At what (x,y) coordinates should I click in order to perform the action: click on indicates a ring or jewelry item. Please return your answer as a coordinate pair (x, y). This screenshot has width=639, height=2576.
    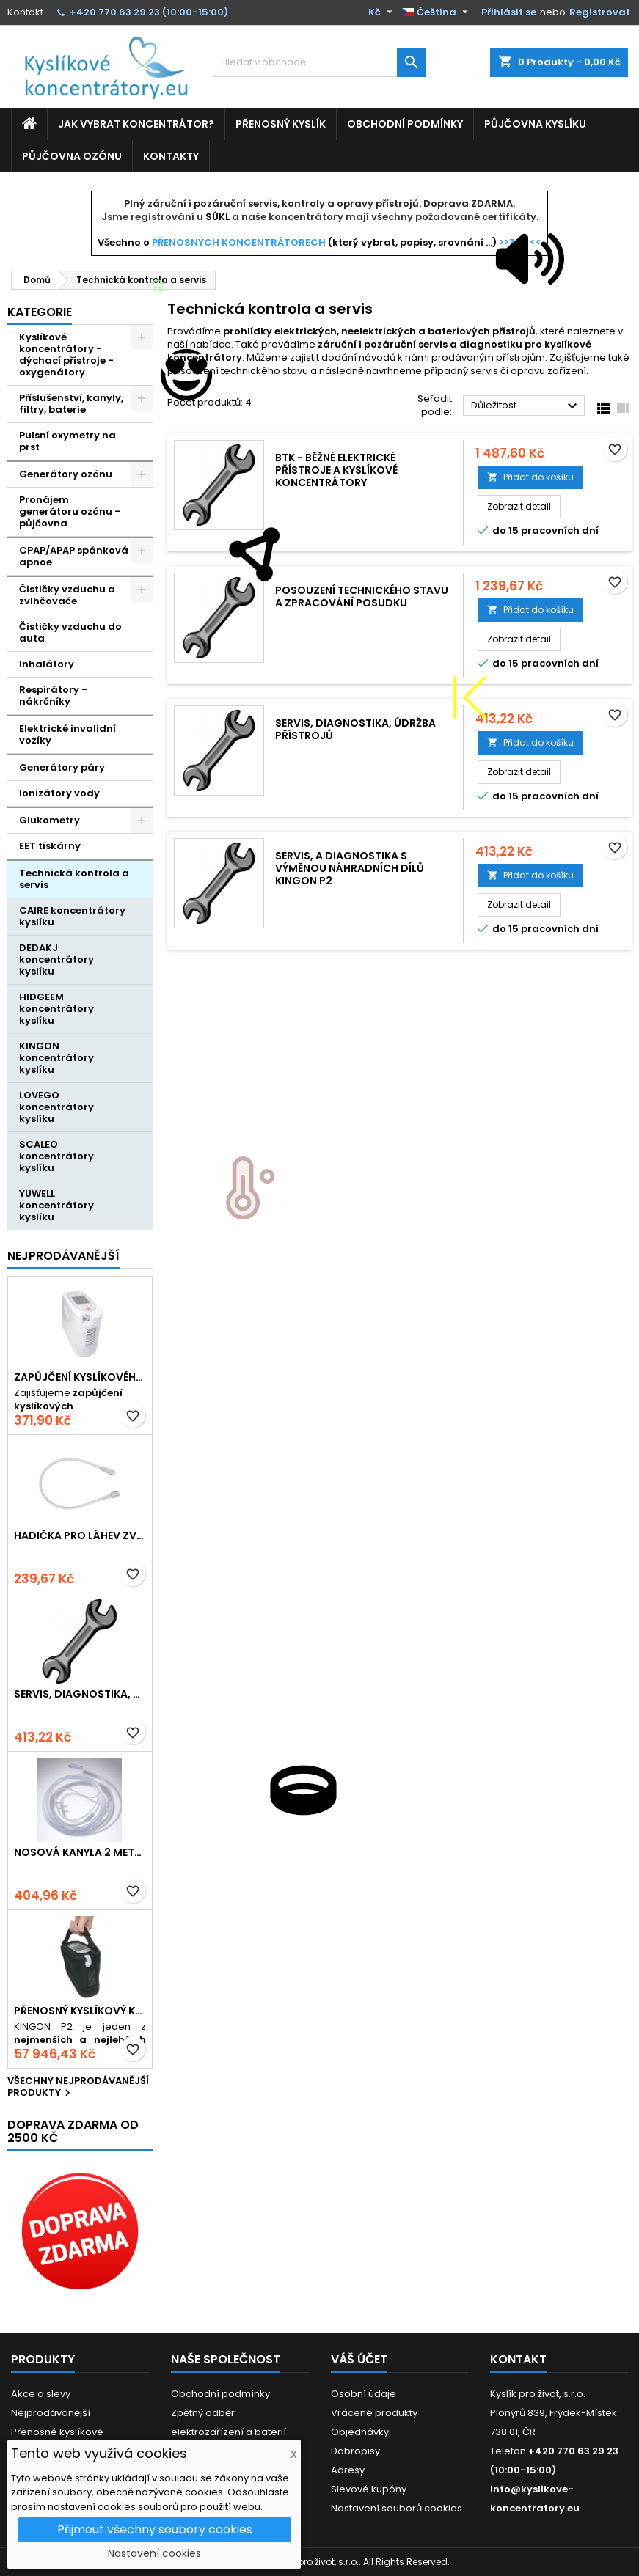
    Looking at the image, I should click on (303, 1790).